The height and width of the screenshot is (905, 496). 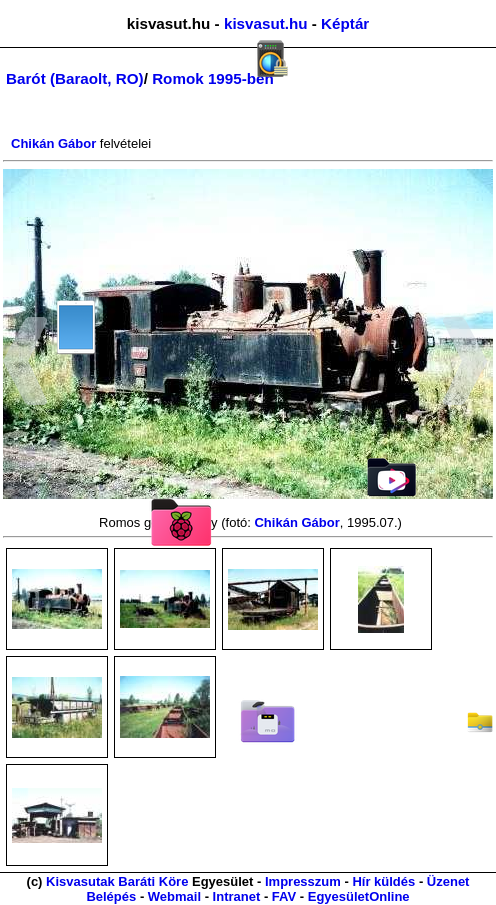 I want to click on folder containing pokémon park ball game files, so click(x=480, y=723).